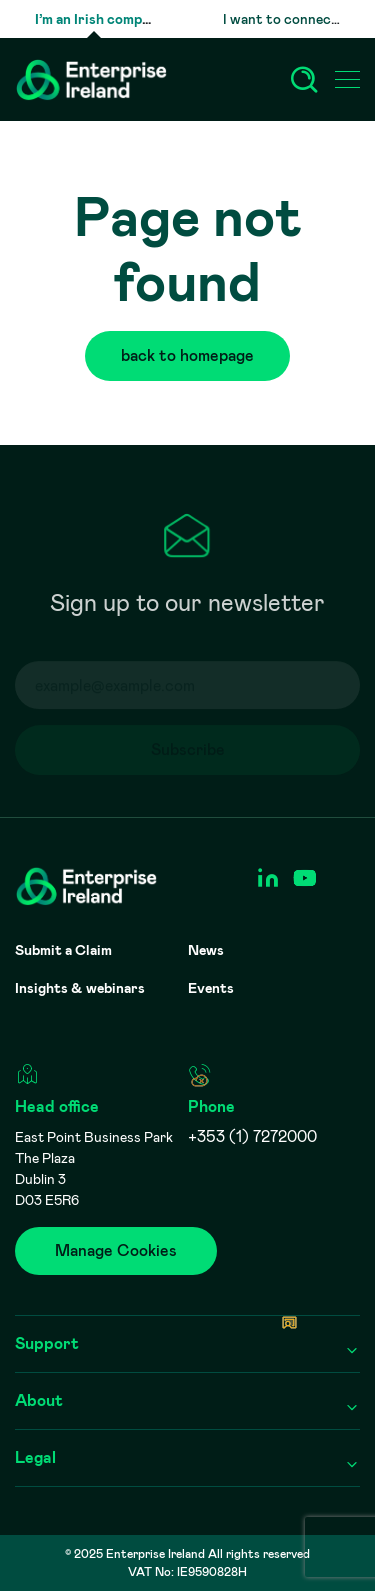  I want to click on disconnect from cloud storage, so click(199, 1080).